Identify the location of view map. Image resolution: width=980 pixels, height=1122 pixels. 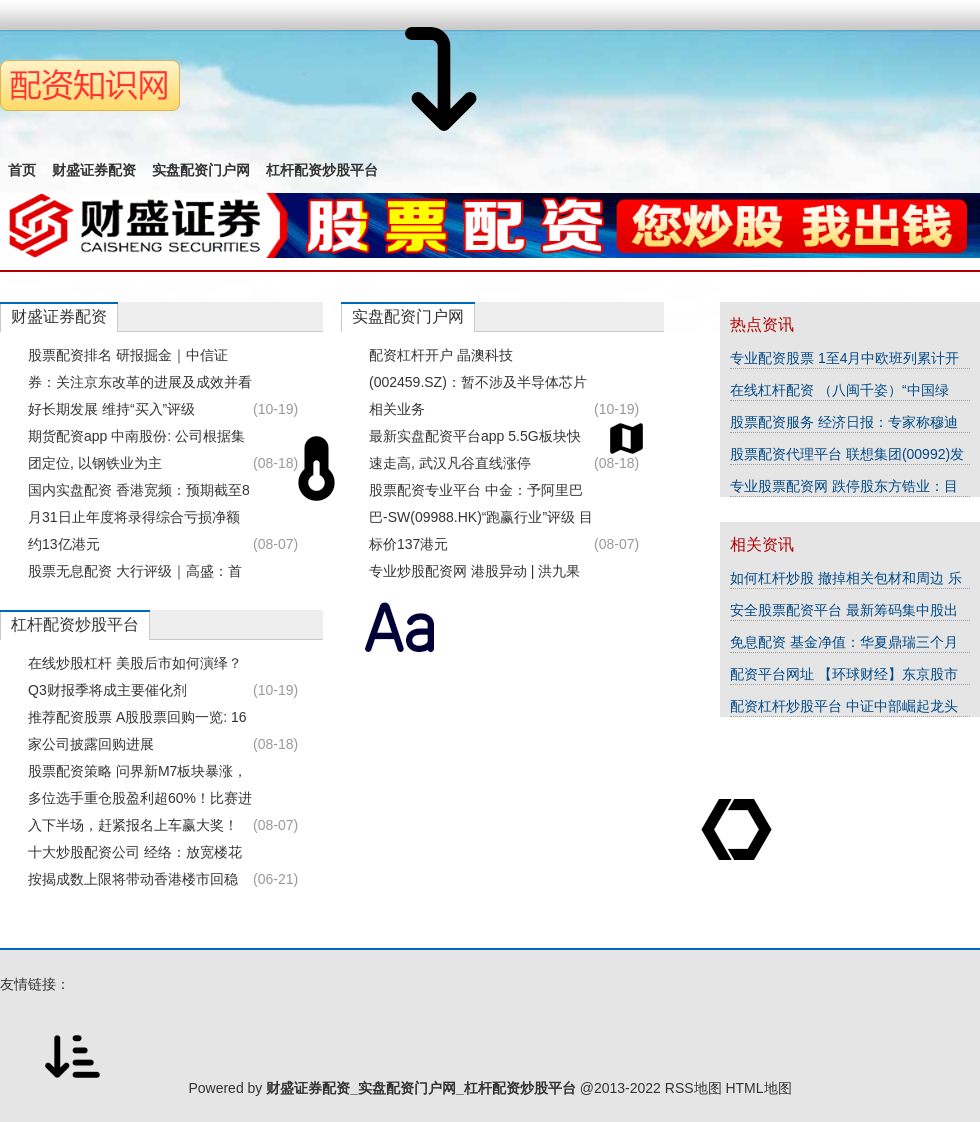
(626, 438).